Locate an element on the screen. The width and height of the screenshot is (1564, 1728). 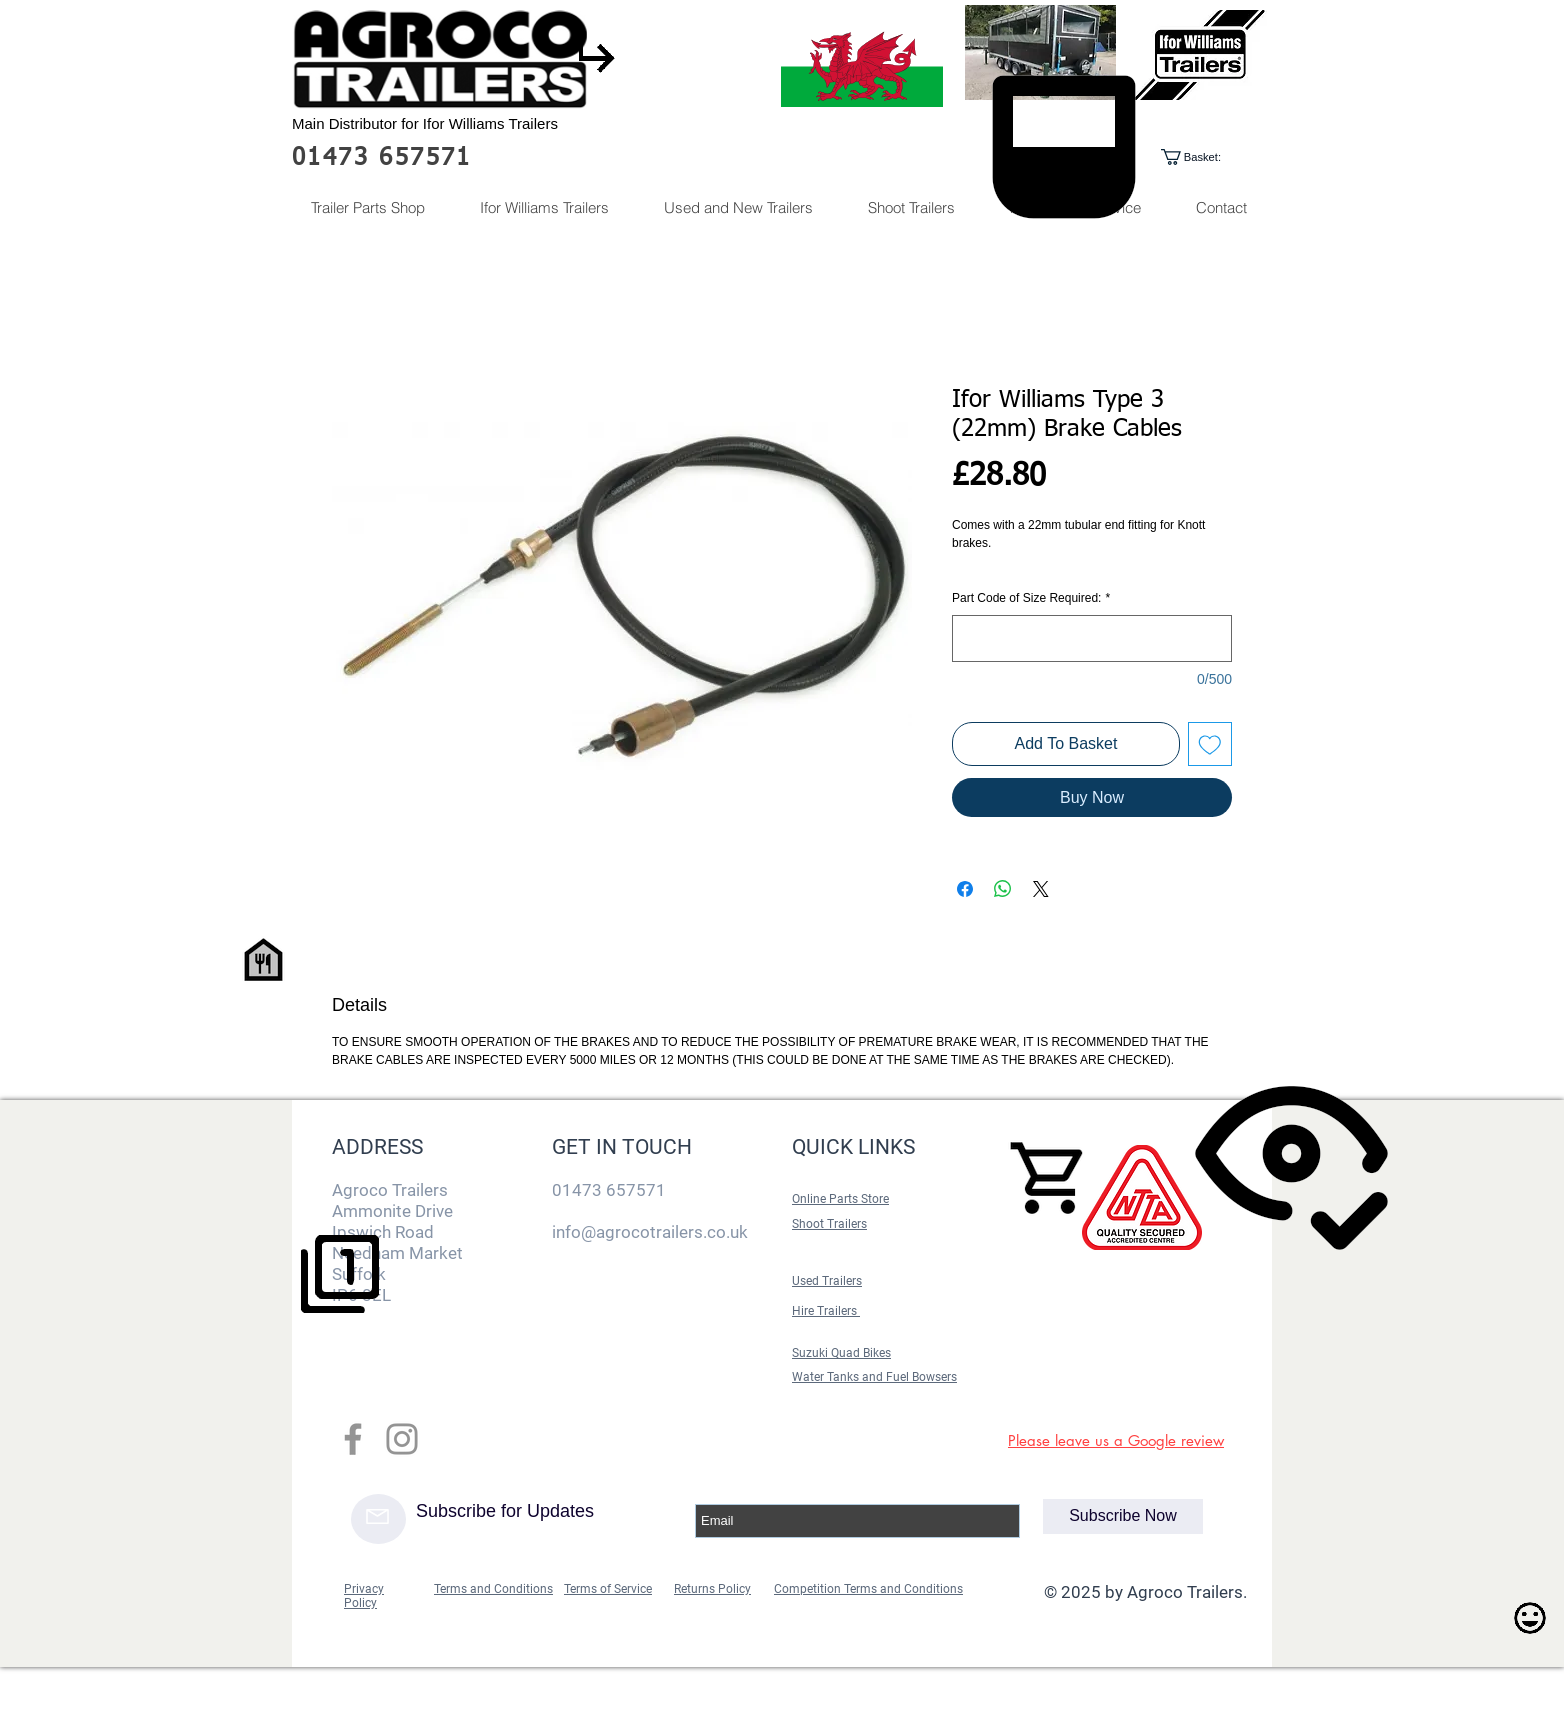
mark item as viewed or read is located at coordinates (1291, 1153).